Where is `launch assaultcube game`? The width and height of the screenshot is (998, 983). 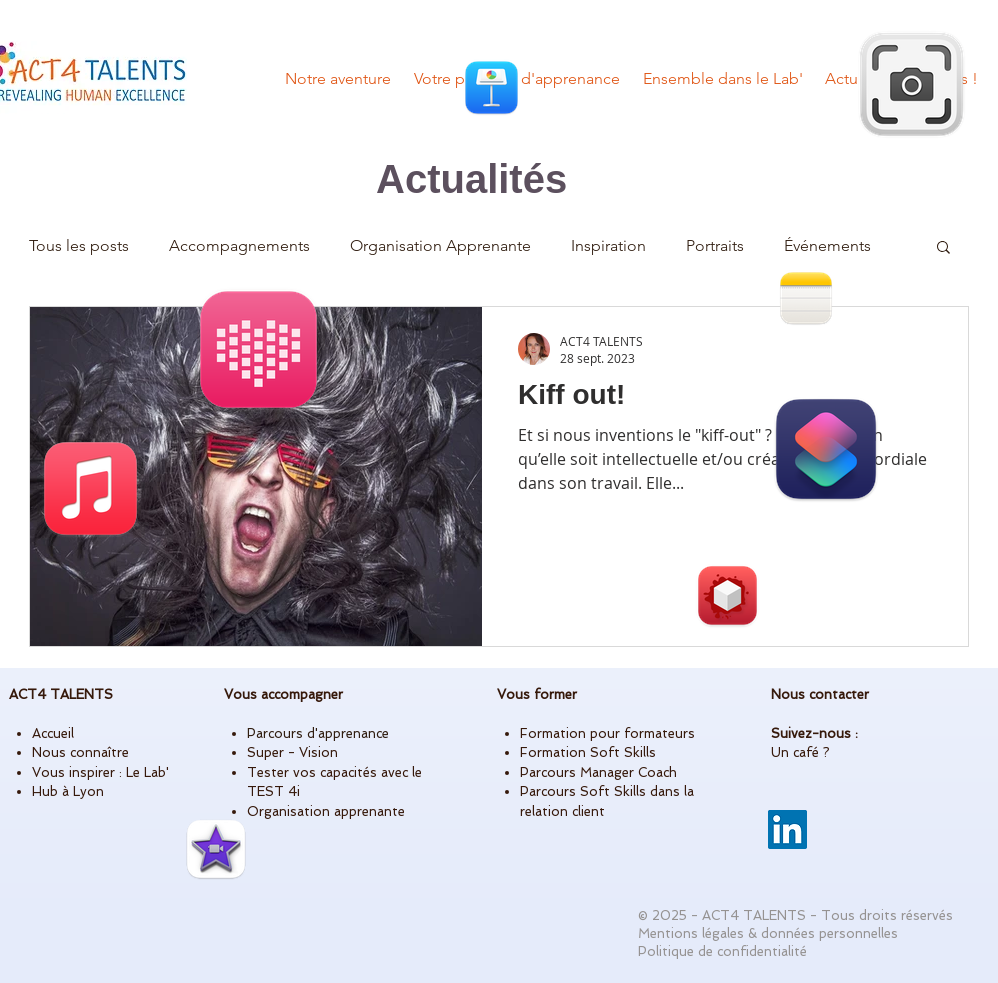 launch assaultcube game is located at coordinates (727, 595).